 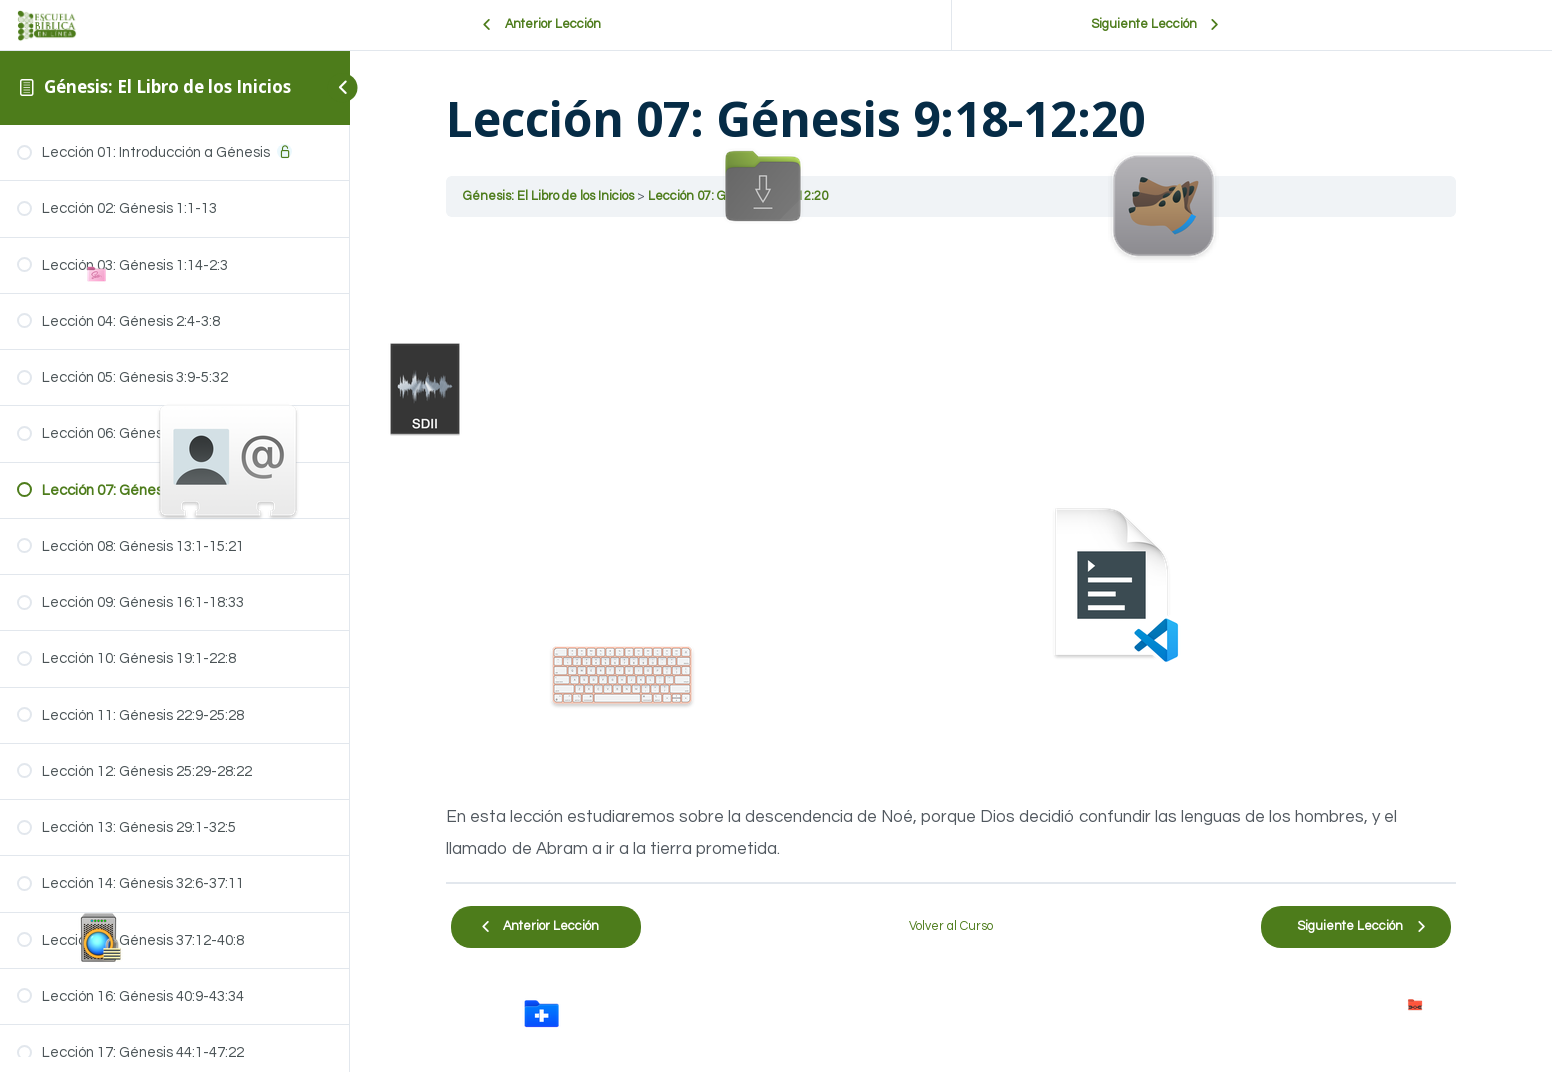 I want to click on open kerberos authentication settings, so click(x=1163, y=207).